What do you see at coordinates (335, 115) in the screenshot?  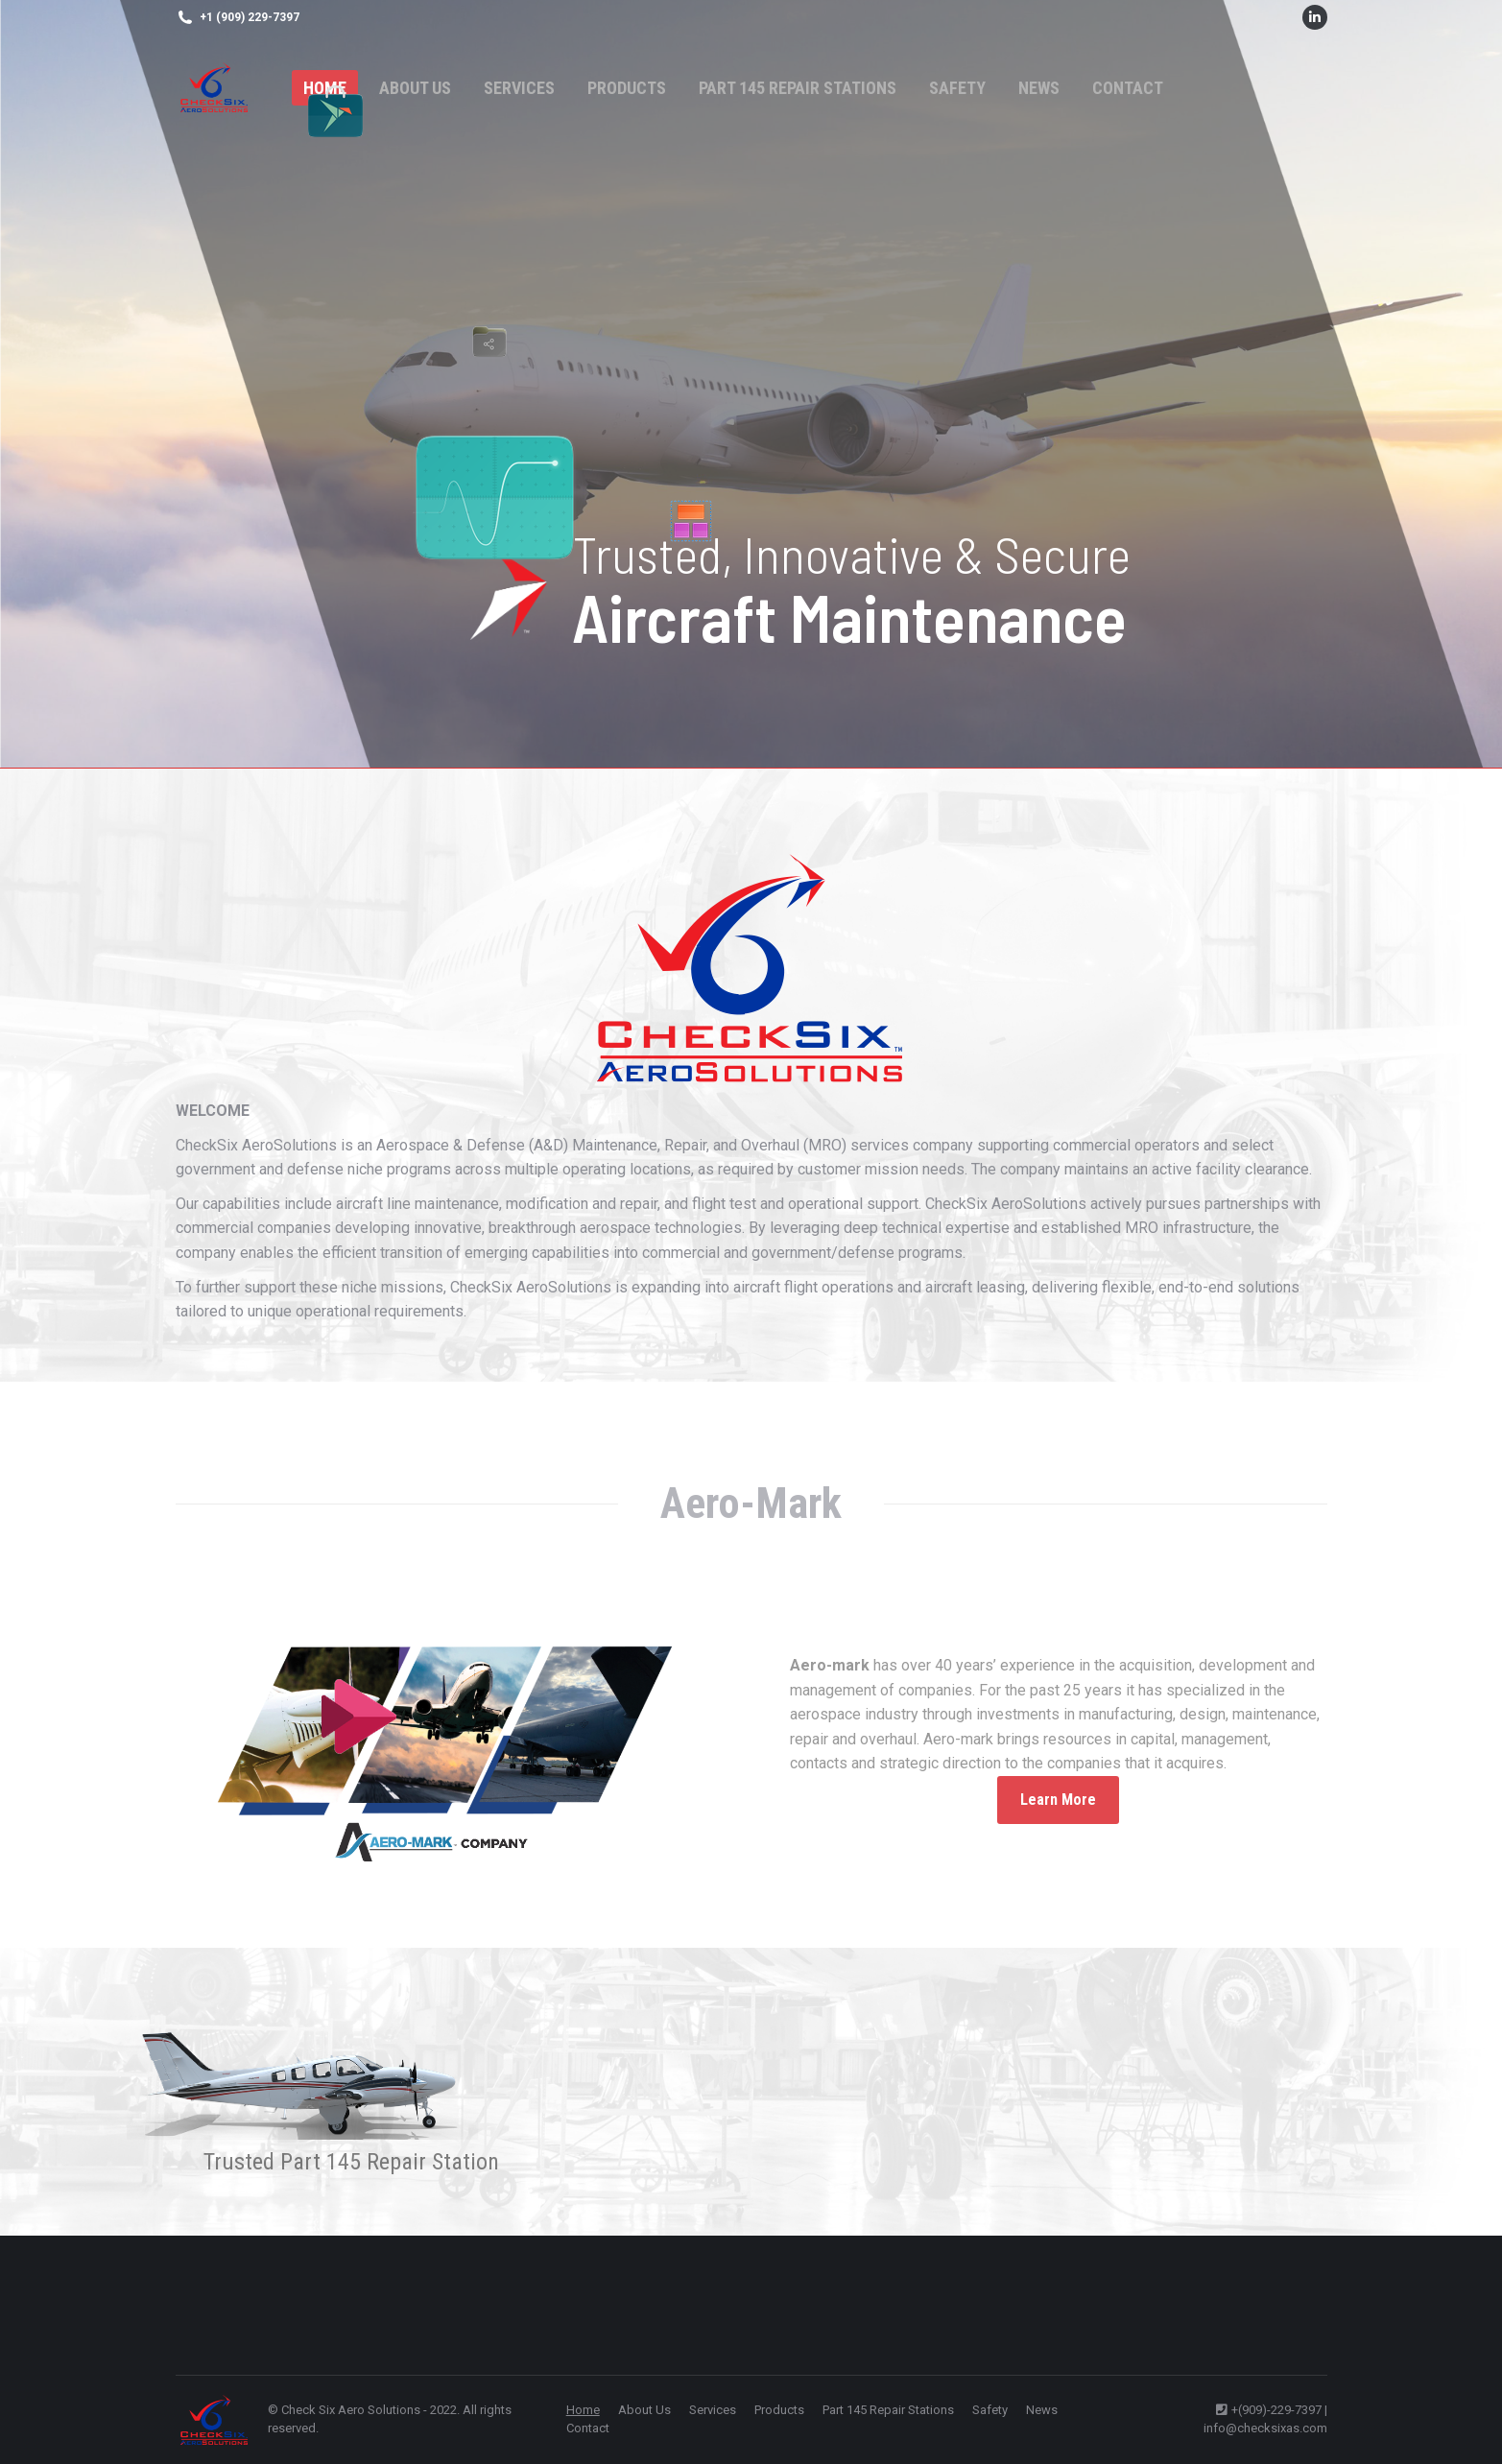 I see `open the snap store to browse and install applications` at bounding box center [335, 115].